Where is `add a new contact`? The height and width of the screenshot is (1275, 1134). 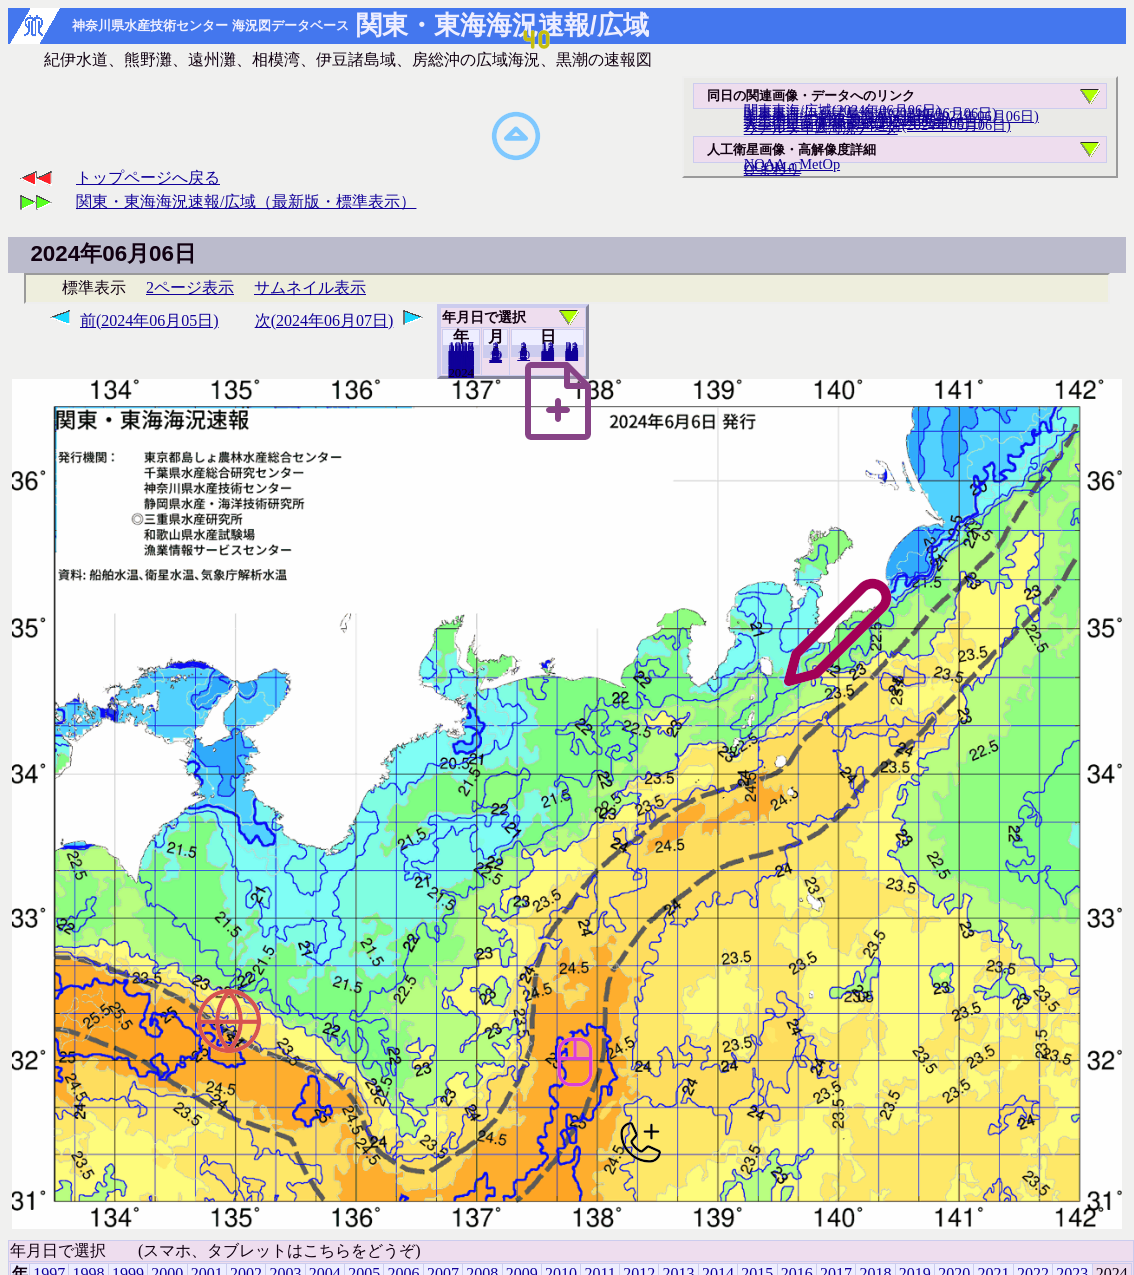
add a new contact is located at coordinates (641, 1141).